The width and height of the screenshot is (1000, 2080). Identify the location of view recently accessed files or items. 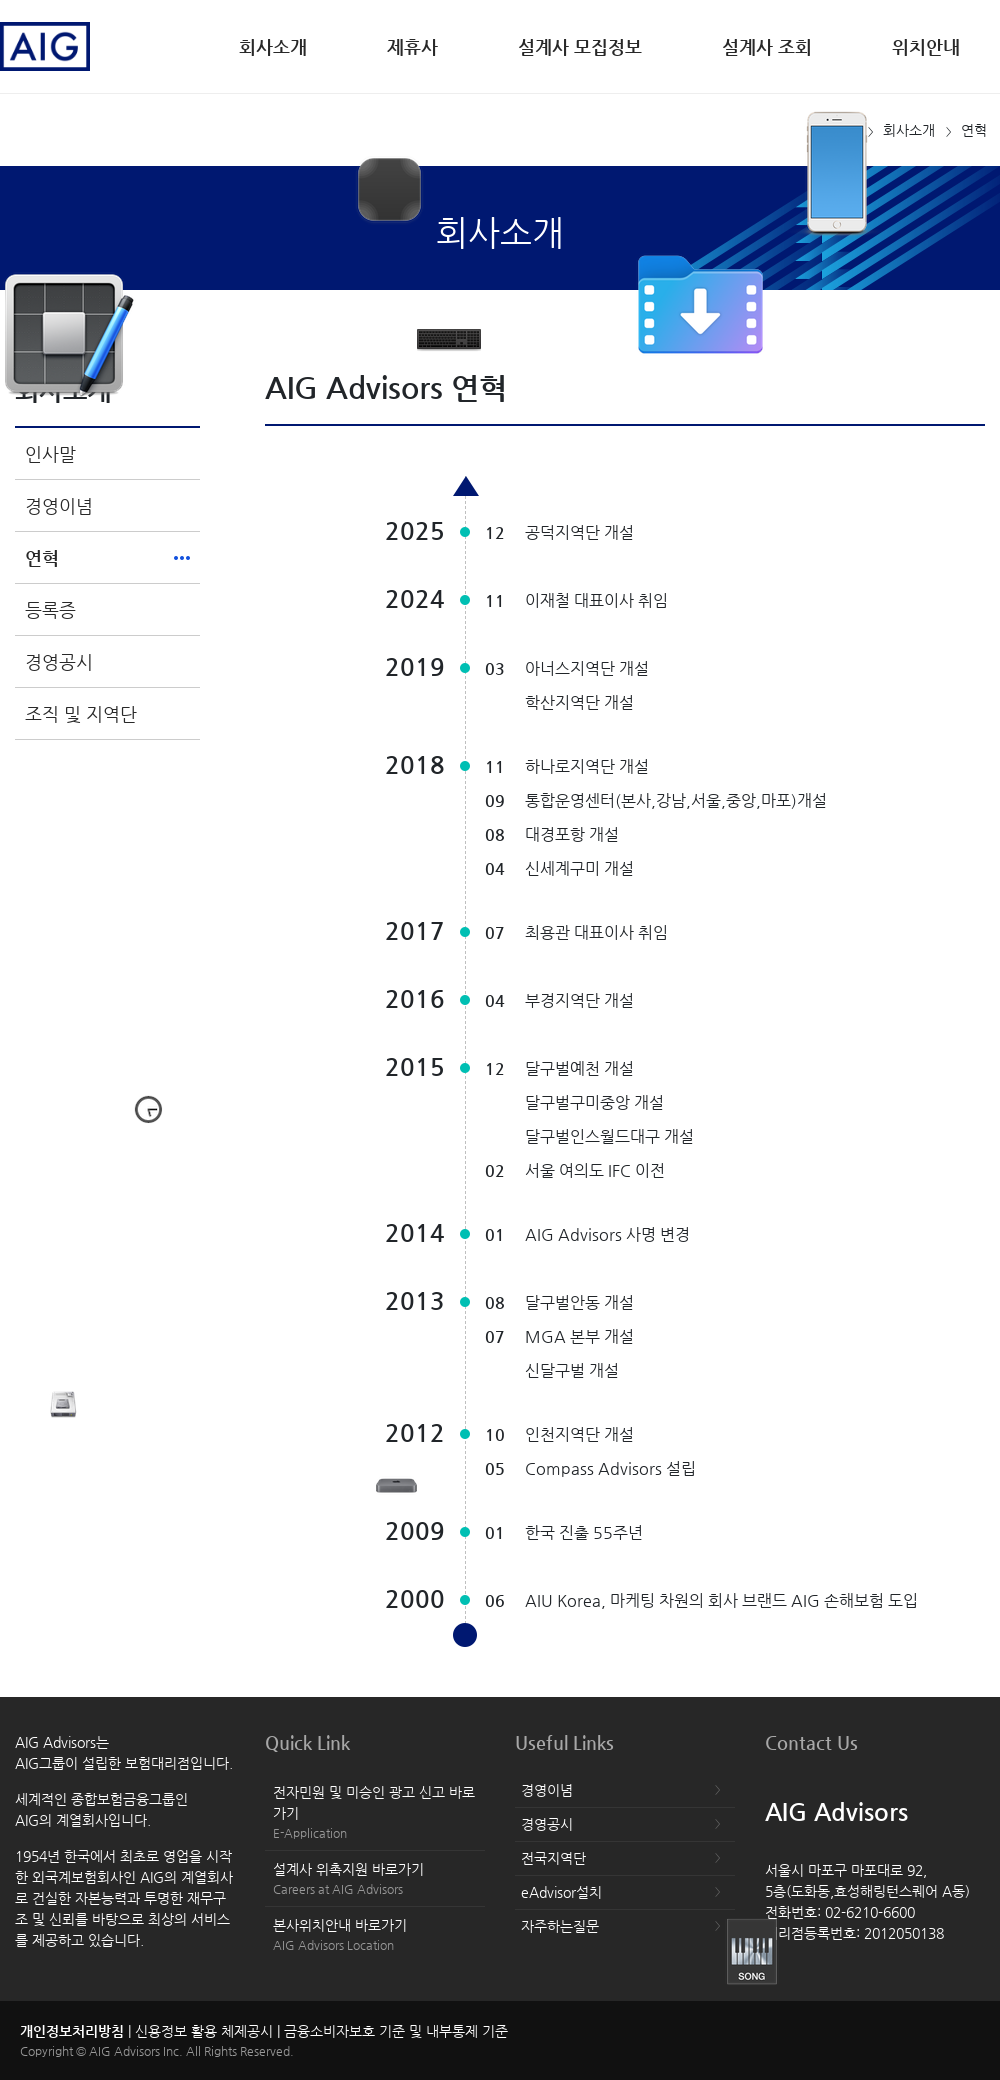
(147, 1108).